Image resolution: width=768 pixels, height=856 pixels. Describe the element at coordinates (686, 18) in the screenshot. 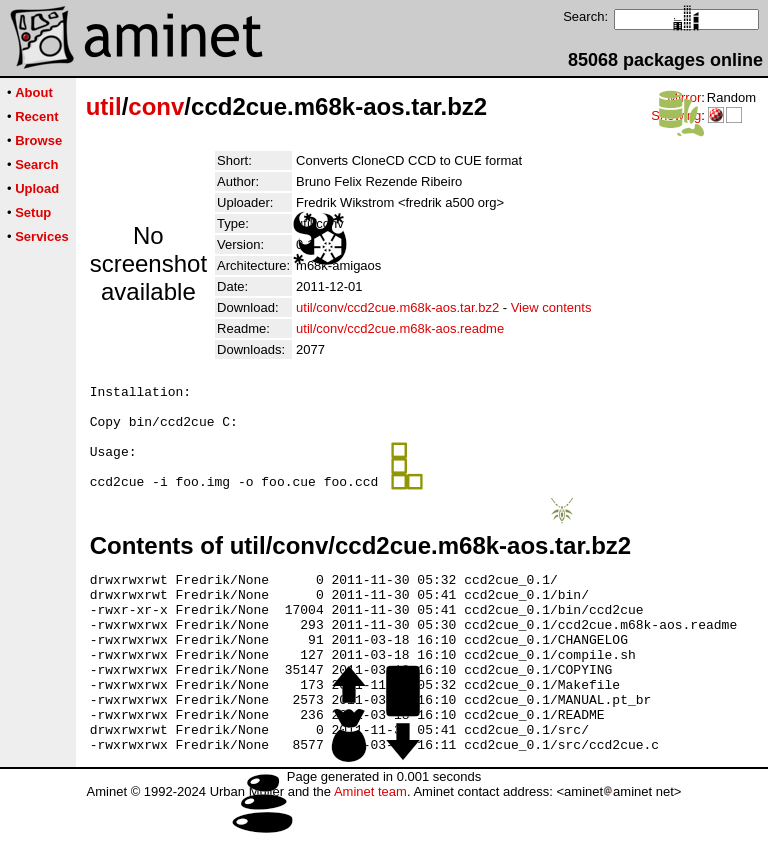

I see `view city or urban location` at that location.